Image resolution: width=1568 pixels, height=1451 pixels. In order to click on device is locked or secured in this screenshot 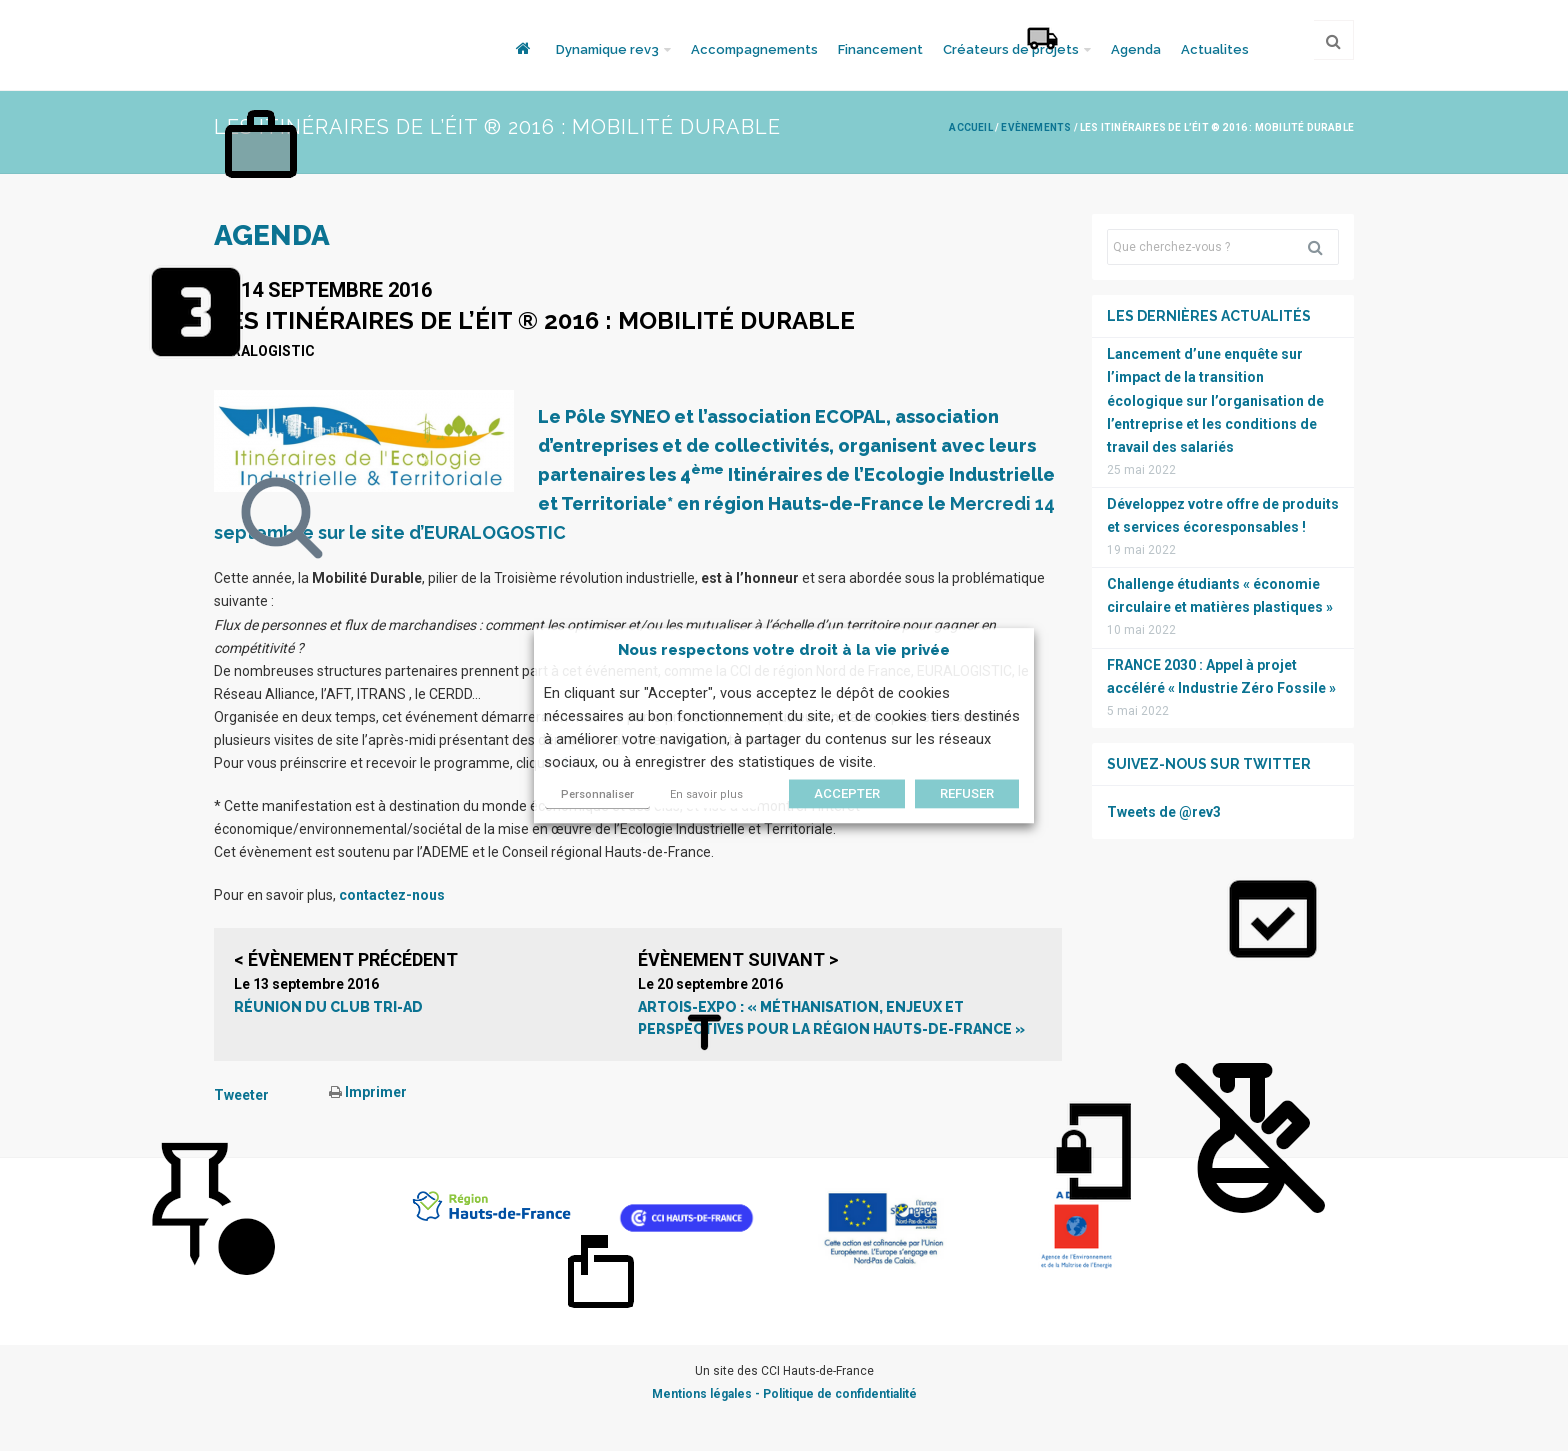, I will do `click(1091, 1151)`.